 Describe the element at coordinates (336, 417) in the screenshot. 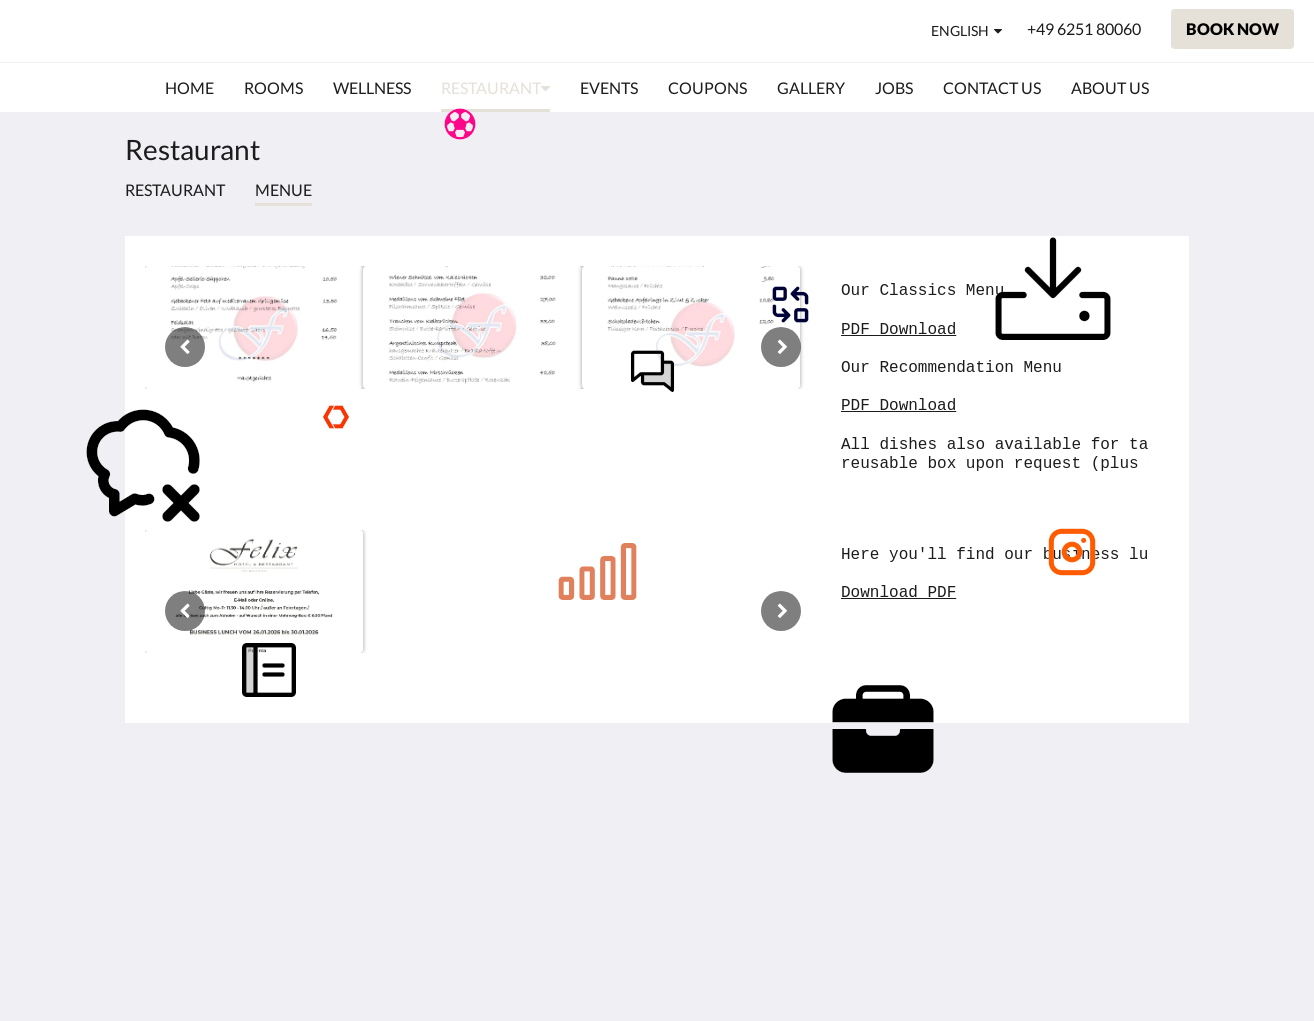

I see `web components logo` at that location.